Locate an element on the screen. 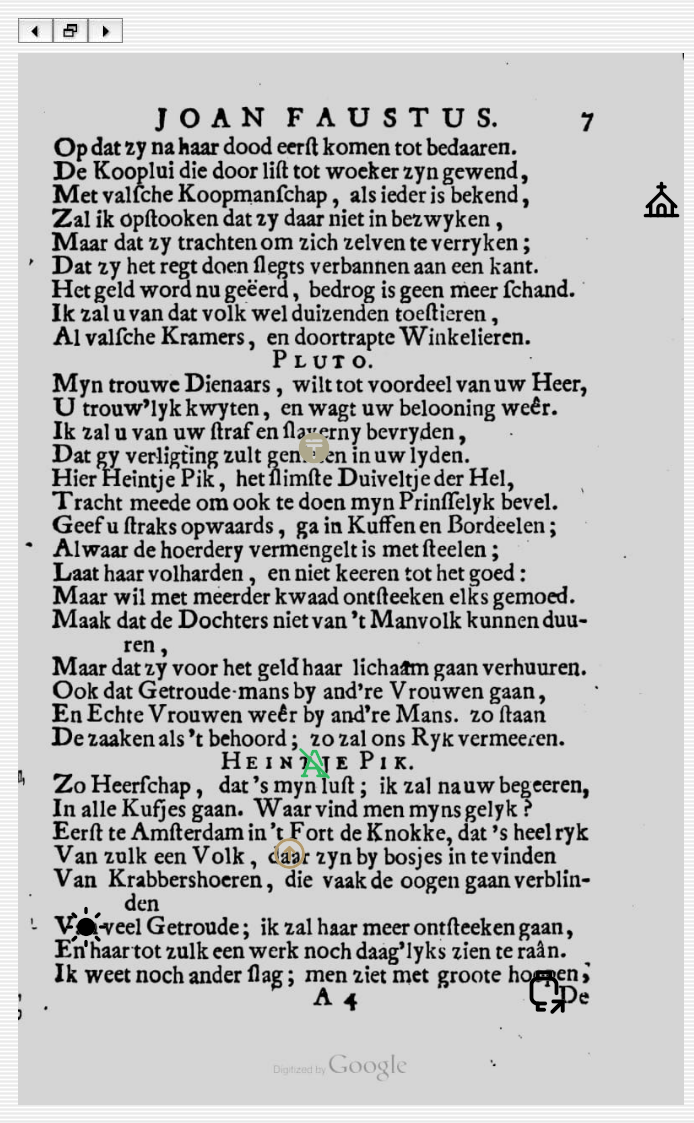 The height and width of the screenshot is (1123, 694). scroll to top of page is located at coordinates (289, 853).